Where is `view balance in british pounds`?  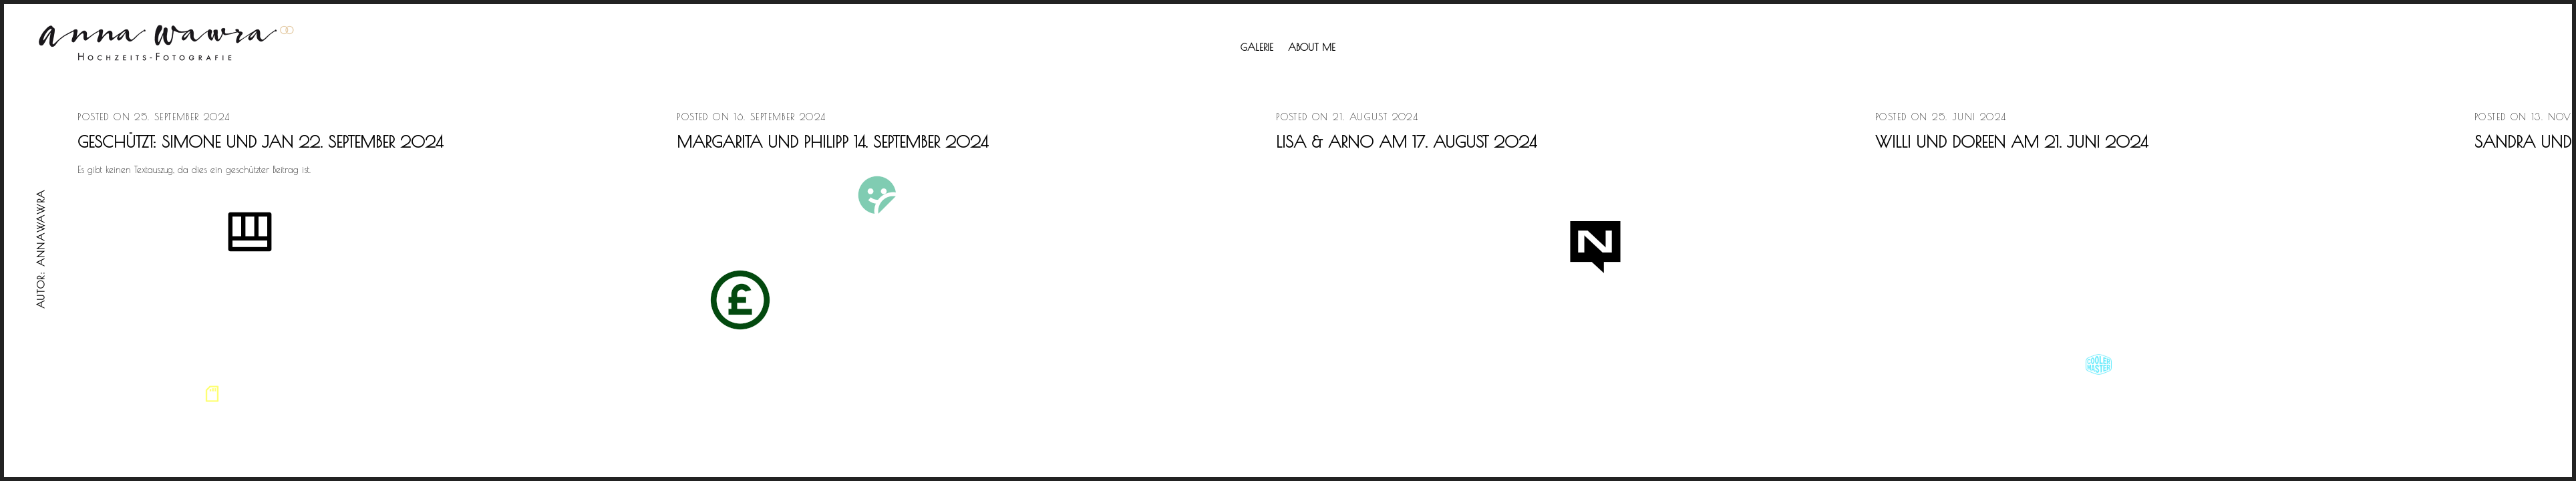
view balance in british pounds is located at coordinates (740, 300).